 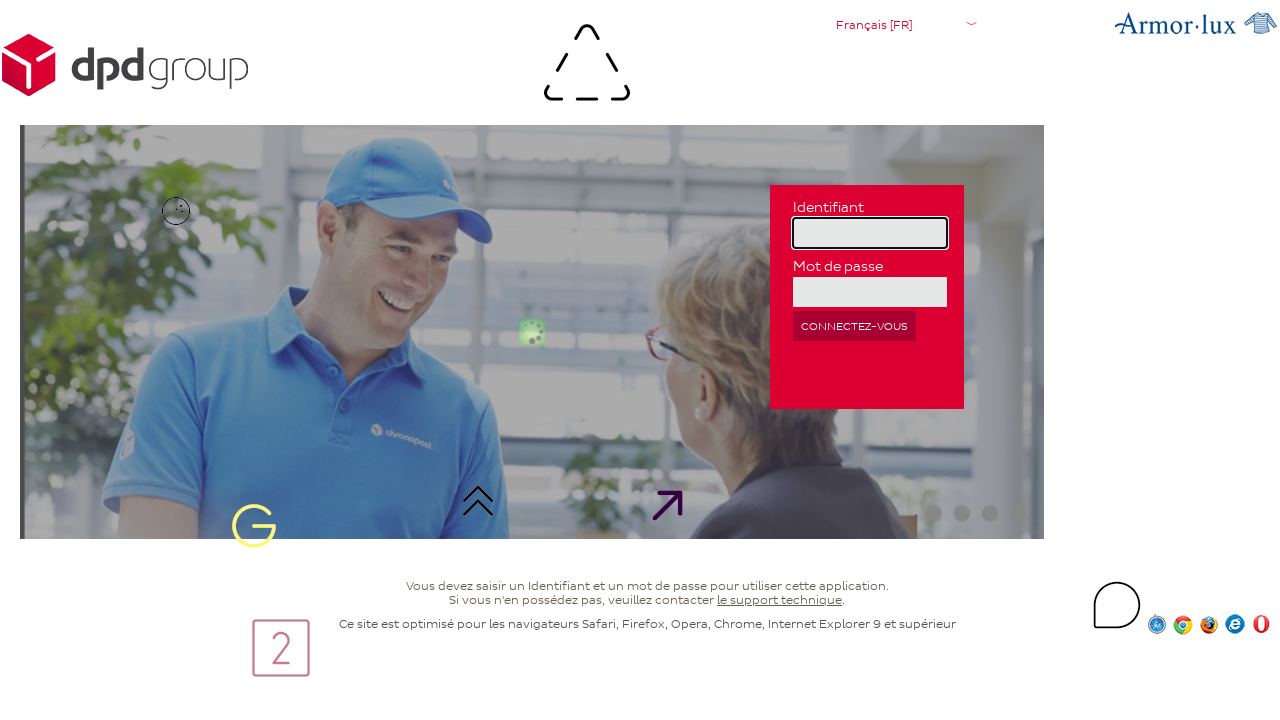 What do you see at coordinates (587, 64) in the screenshot?
I see `indicates incomplete or pending status` at bounding box center [587, 64].